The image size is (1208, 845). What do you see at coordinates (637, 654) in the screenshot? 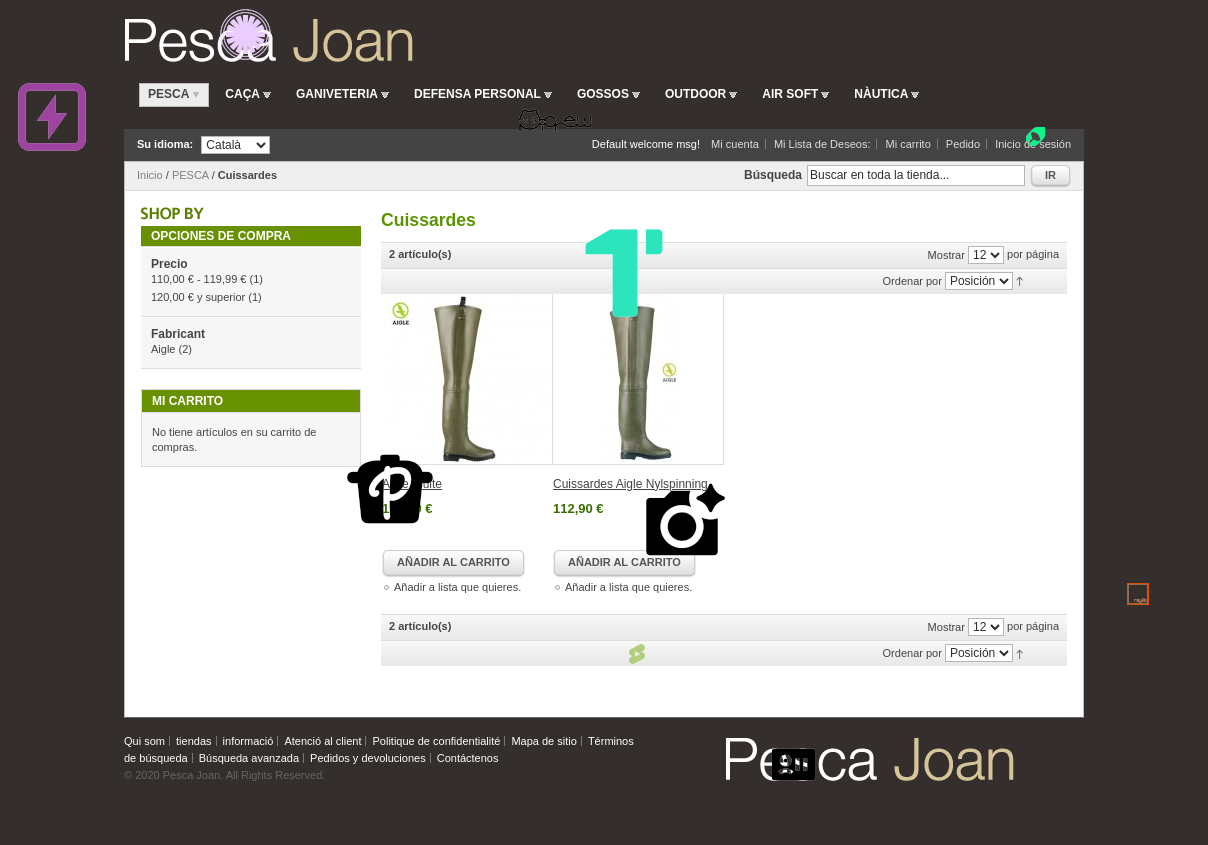
I see `open youtube shorts` at bounding box center [637, 654].